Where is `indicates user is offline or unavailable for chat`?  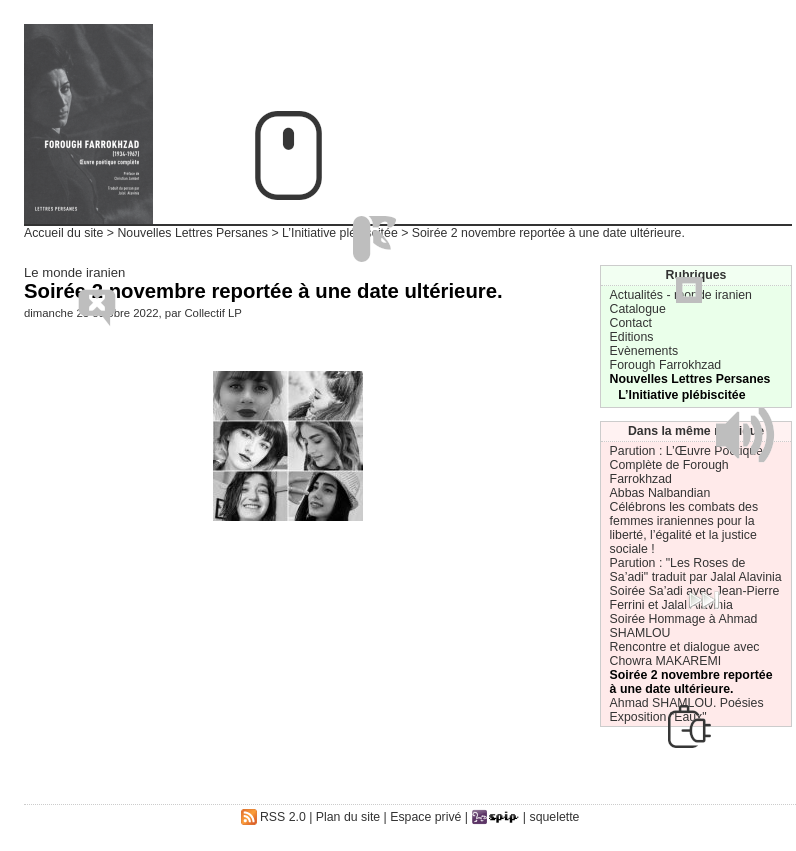
indicates user is offline or unavailable for chat is located at coordinates (97, 308).